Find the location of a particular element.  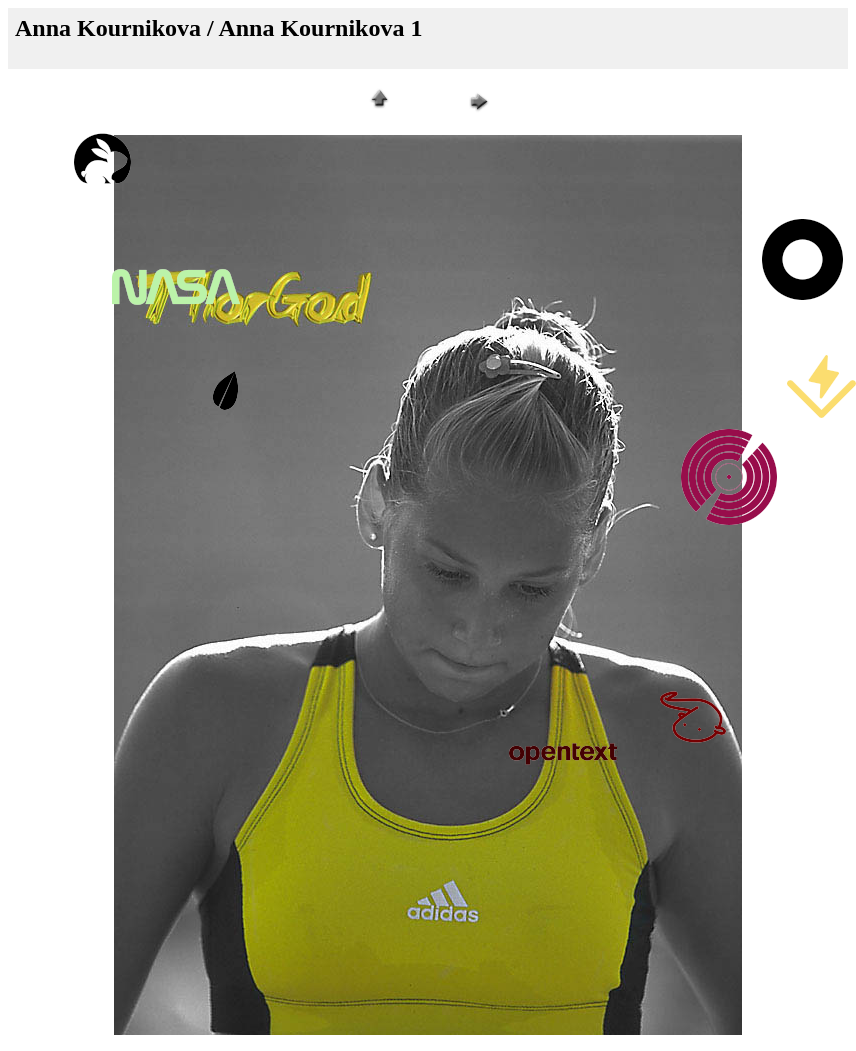

OpenText company logo is located at coordinates (563, 754).